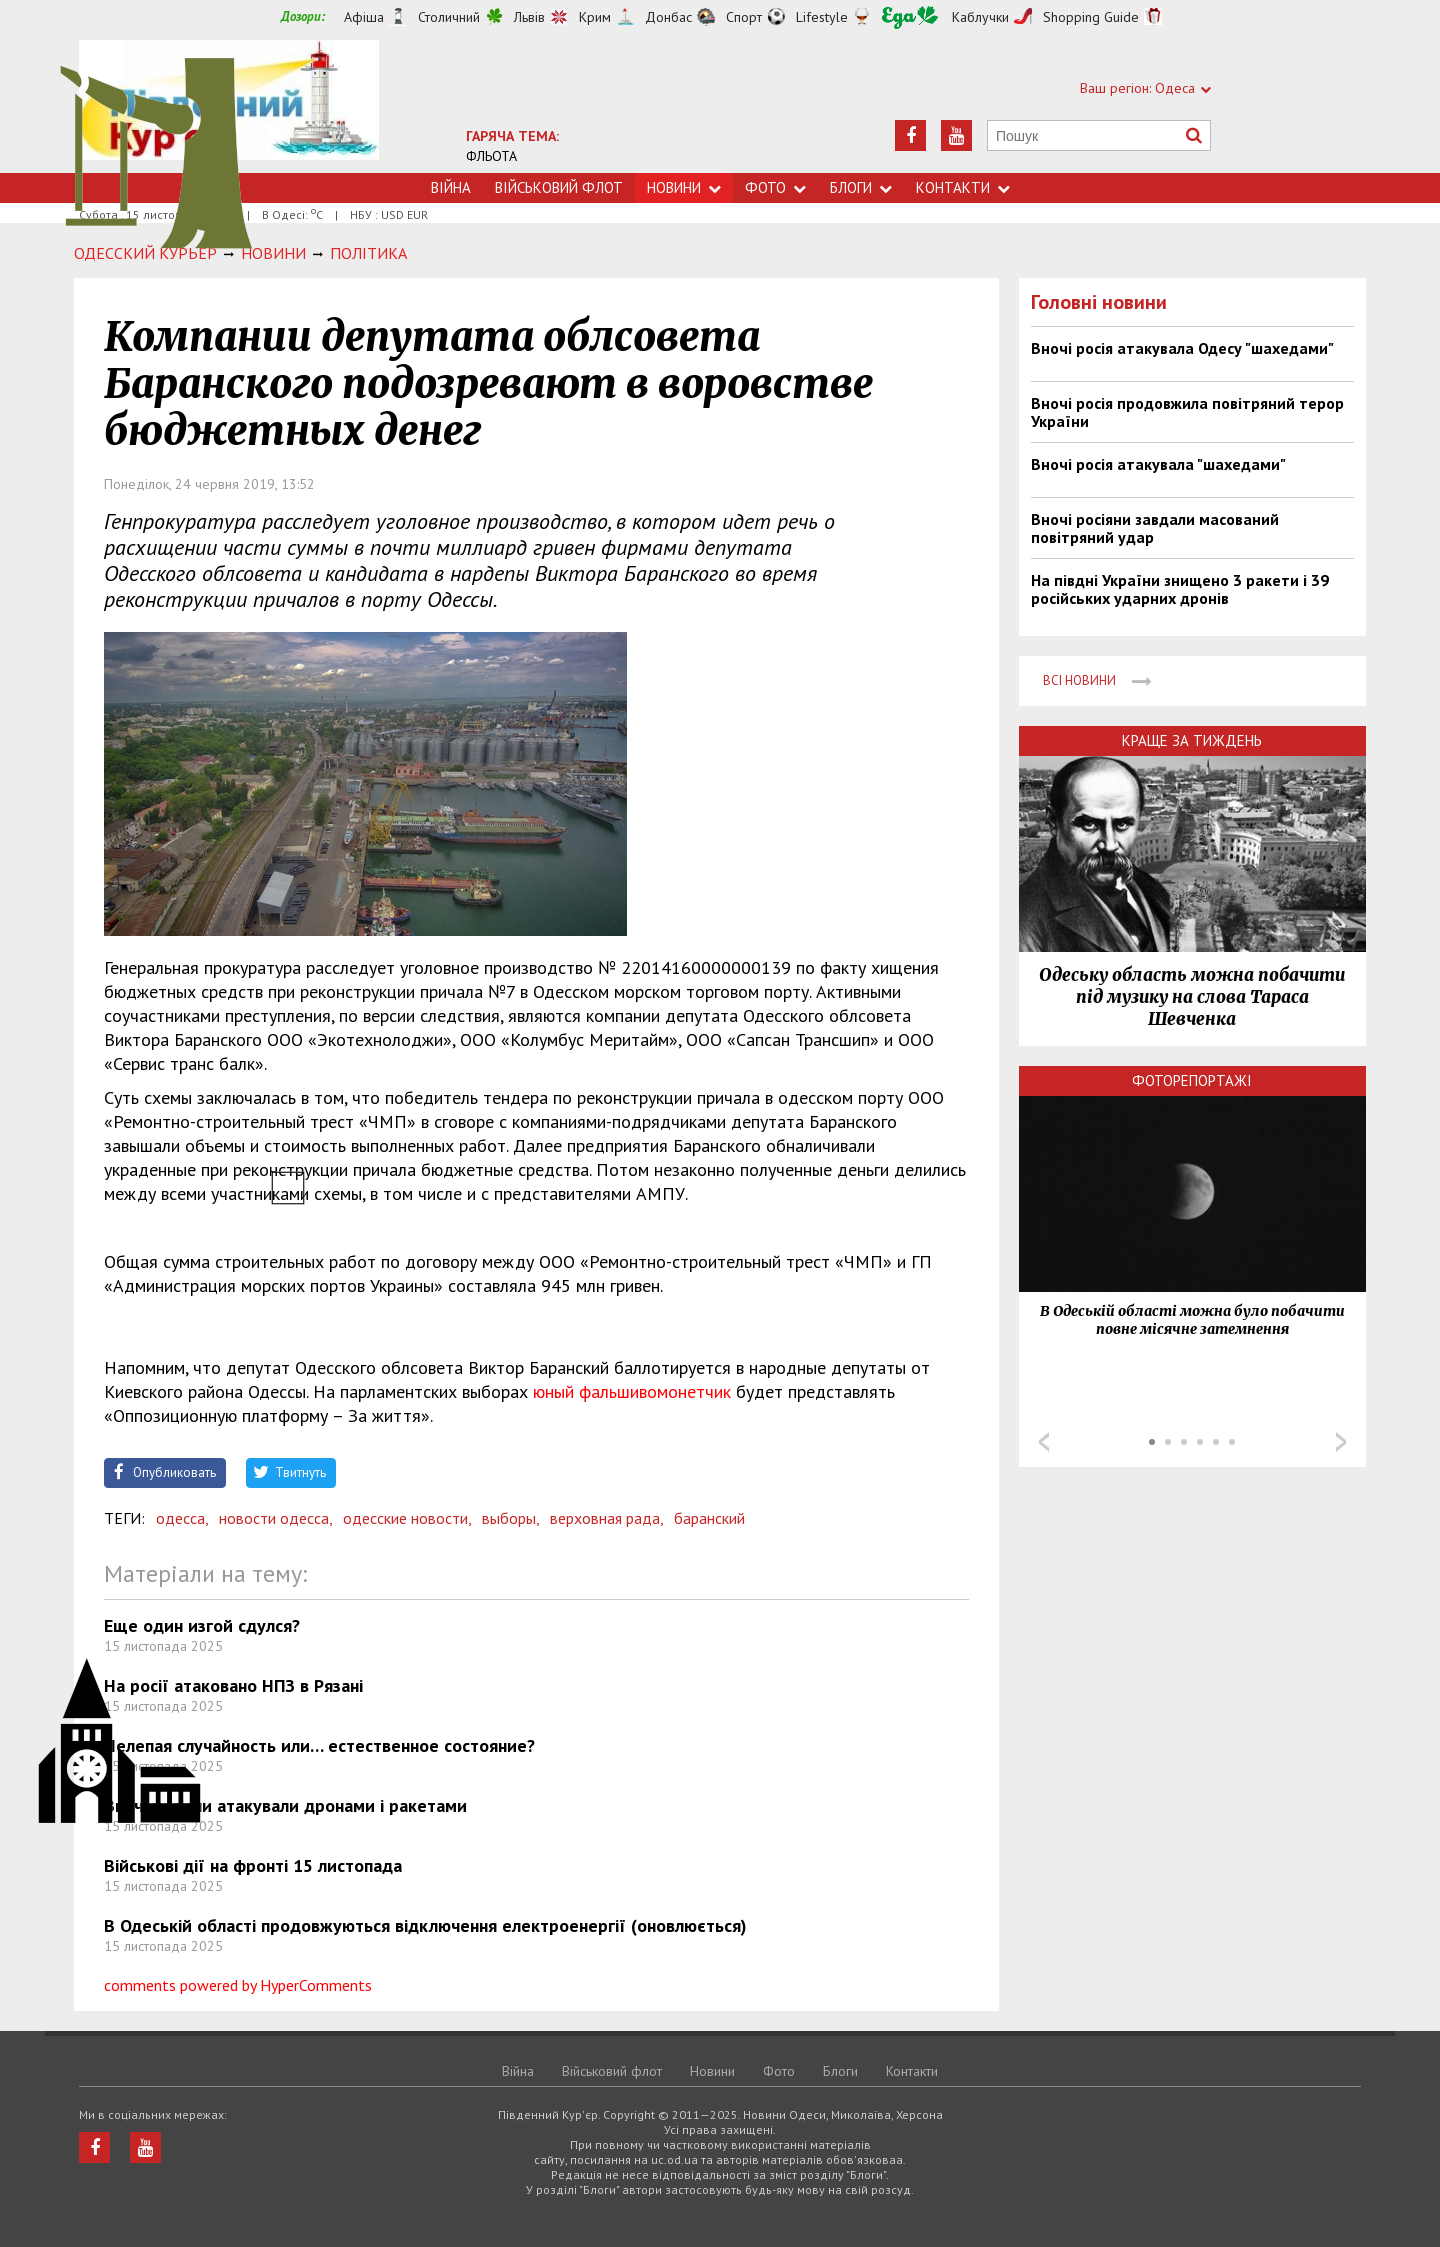  I want to click on access playground or recreational areas, so click(156, 153).